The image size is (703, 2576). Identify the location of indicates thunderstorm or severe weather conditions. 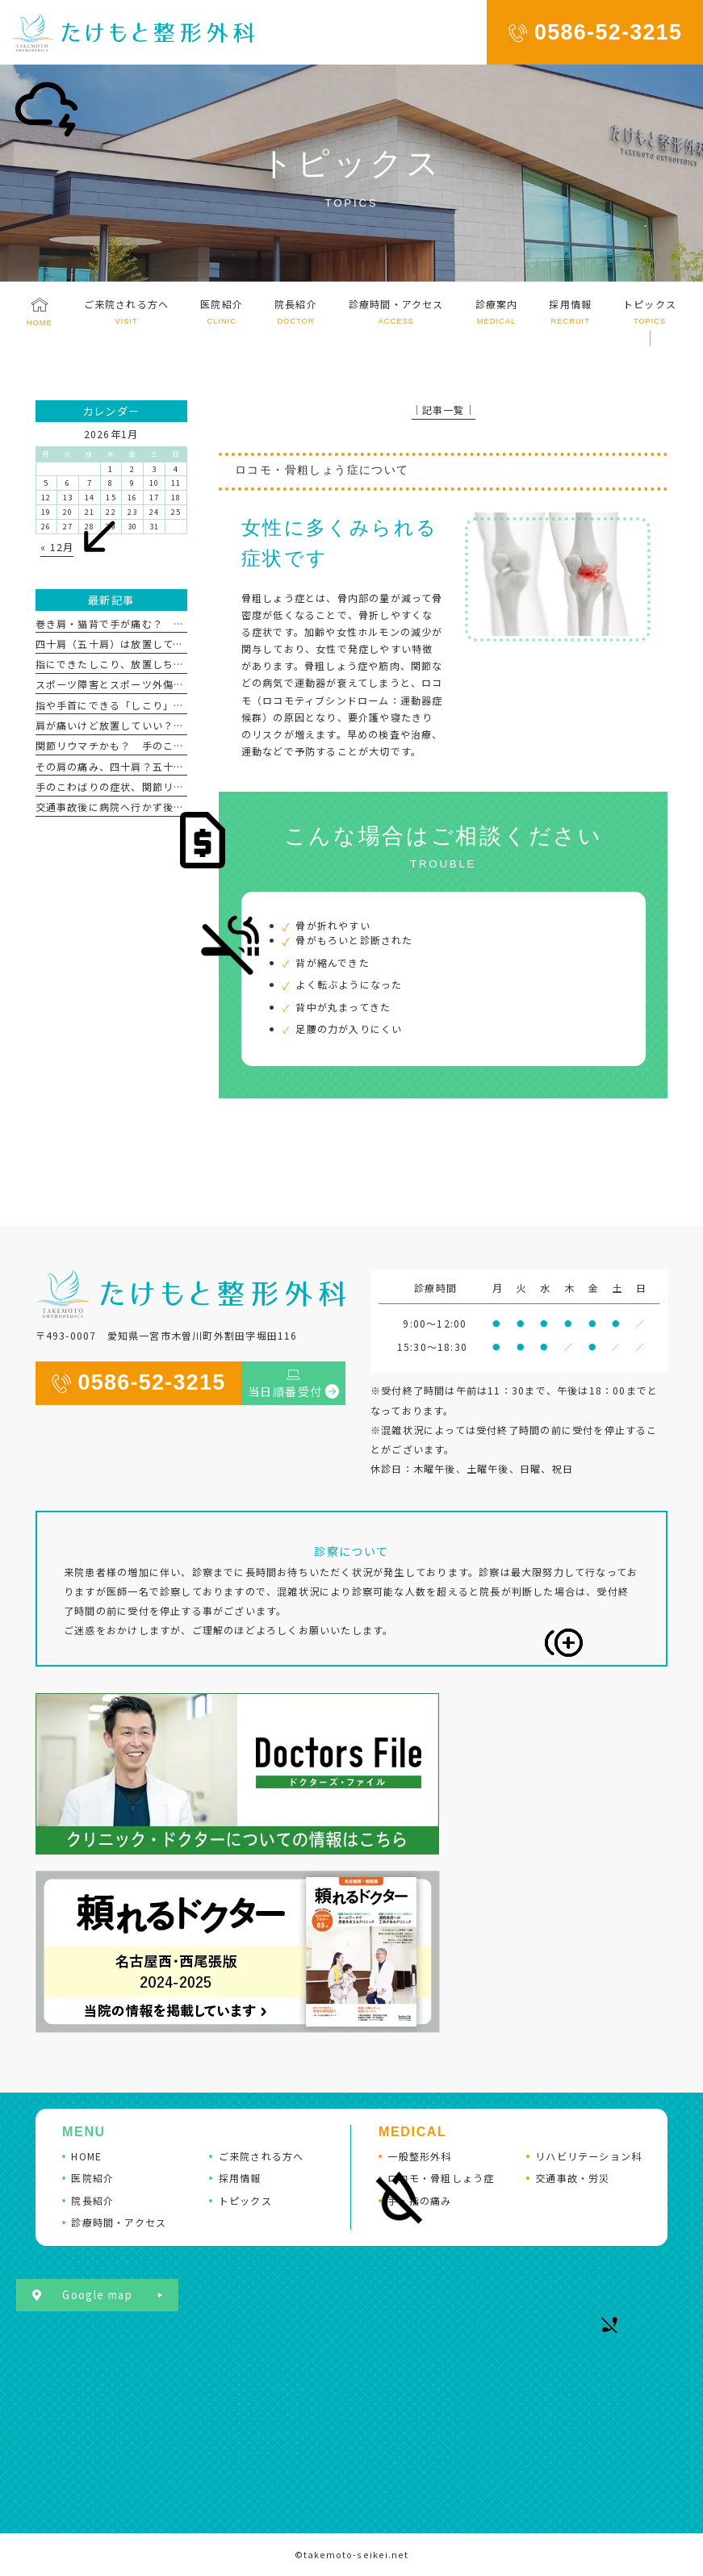
(47, 105).